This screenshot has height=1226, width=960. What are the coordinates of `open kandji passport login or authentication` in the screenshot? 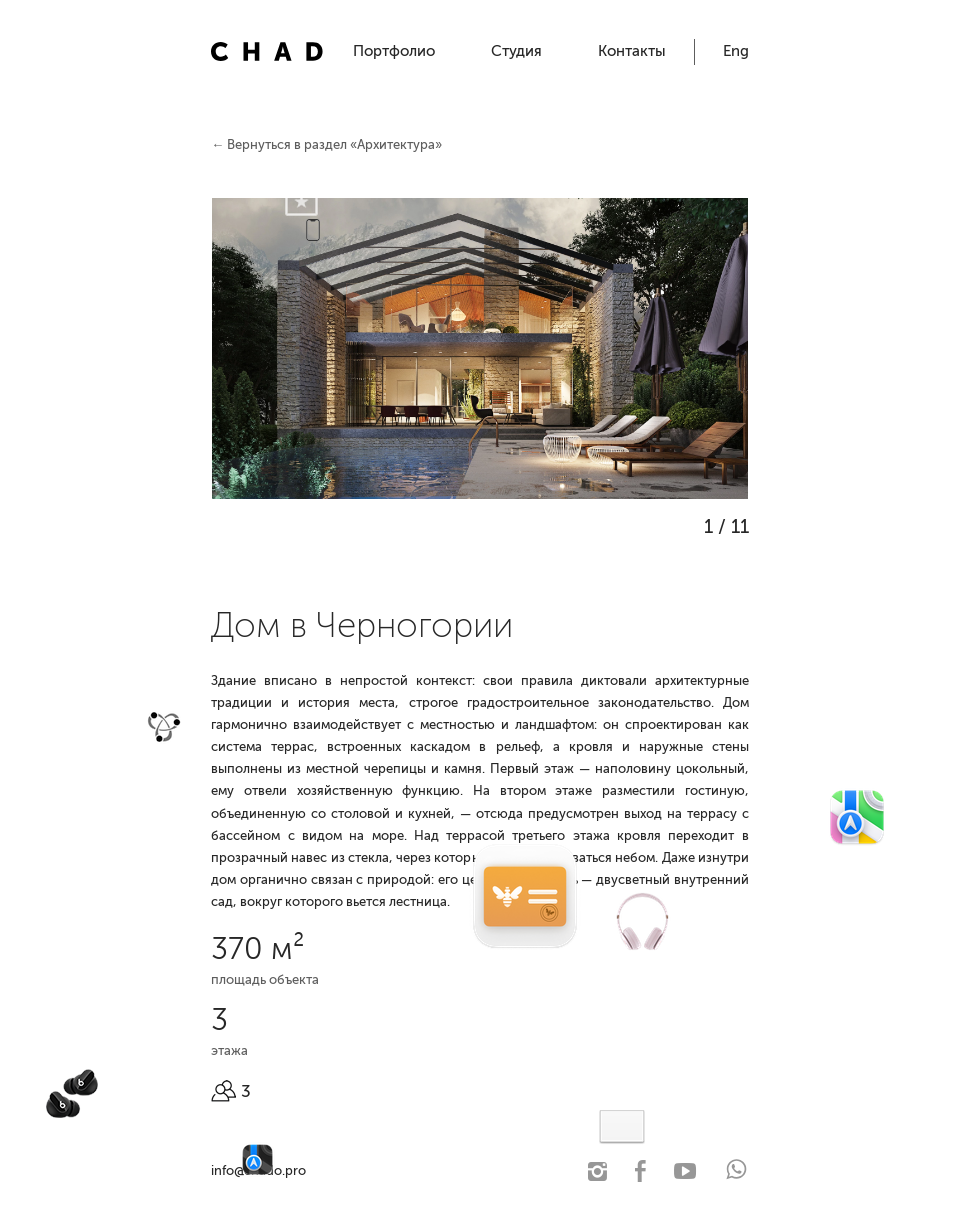 It's located at (525, 896).